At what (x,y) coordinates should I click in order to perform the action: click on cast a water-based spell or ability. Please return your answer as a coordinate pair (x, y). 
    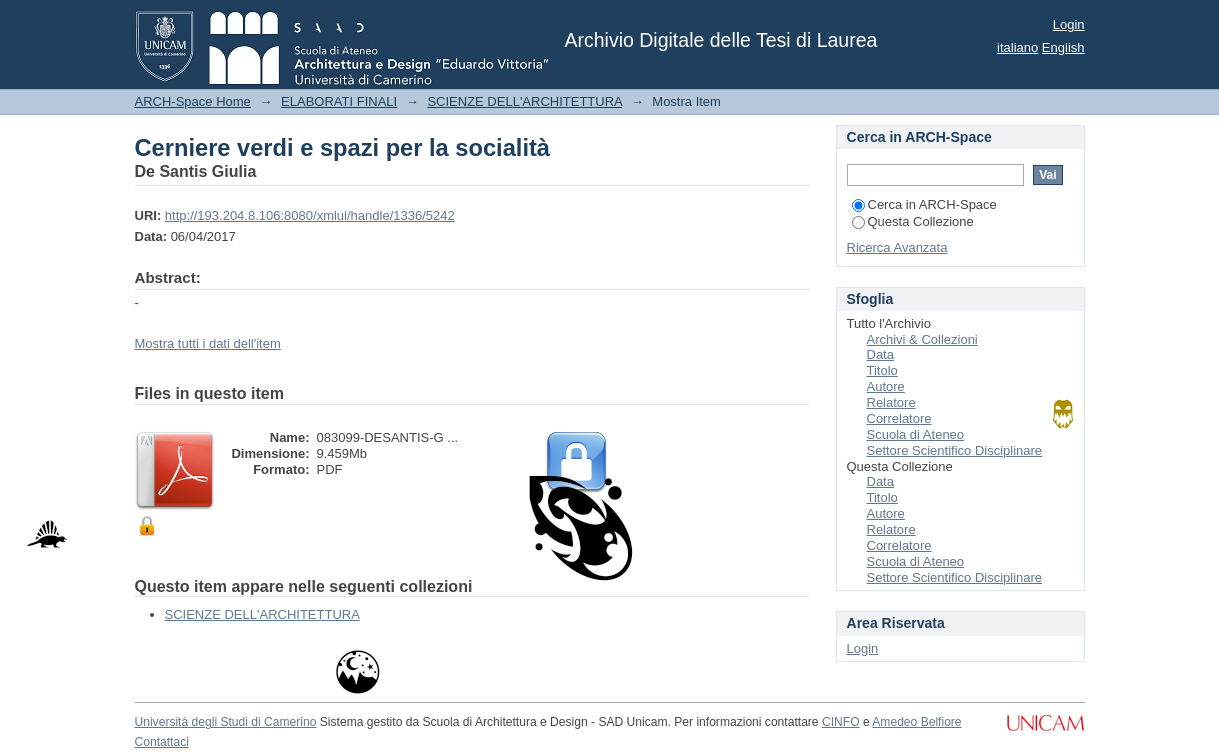
    Looking at the image, I should click on (581, 528).